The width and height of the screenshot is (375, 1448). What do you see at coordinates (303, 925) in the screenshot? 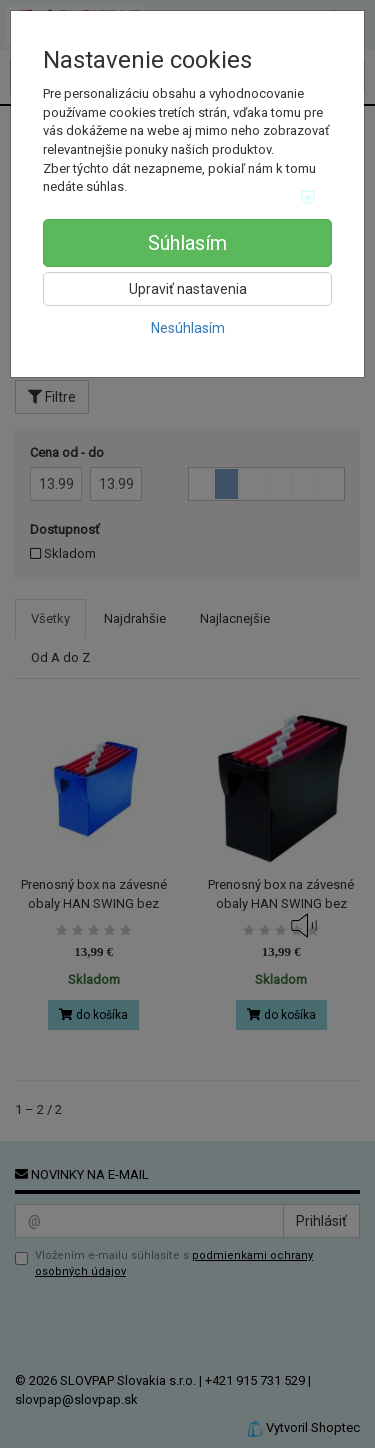
I see `increase or adjust volume level` at bounding box center [303, 925].